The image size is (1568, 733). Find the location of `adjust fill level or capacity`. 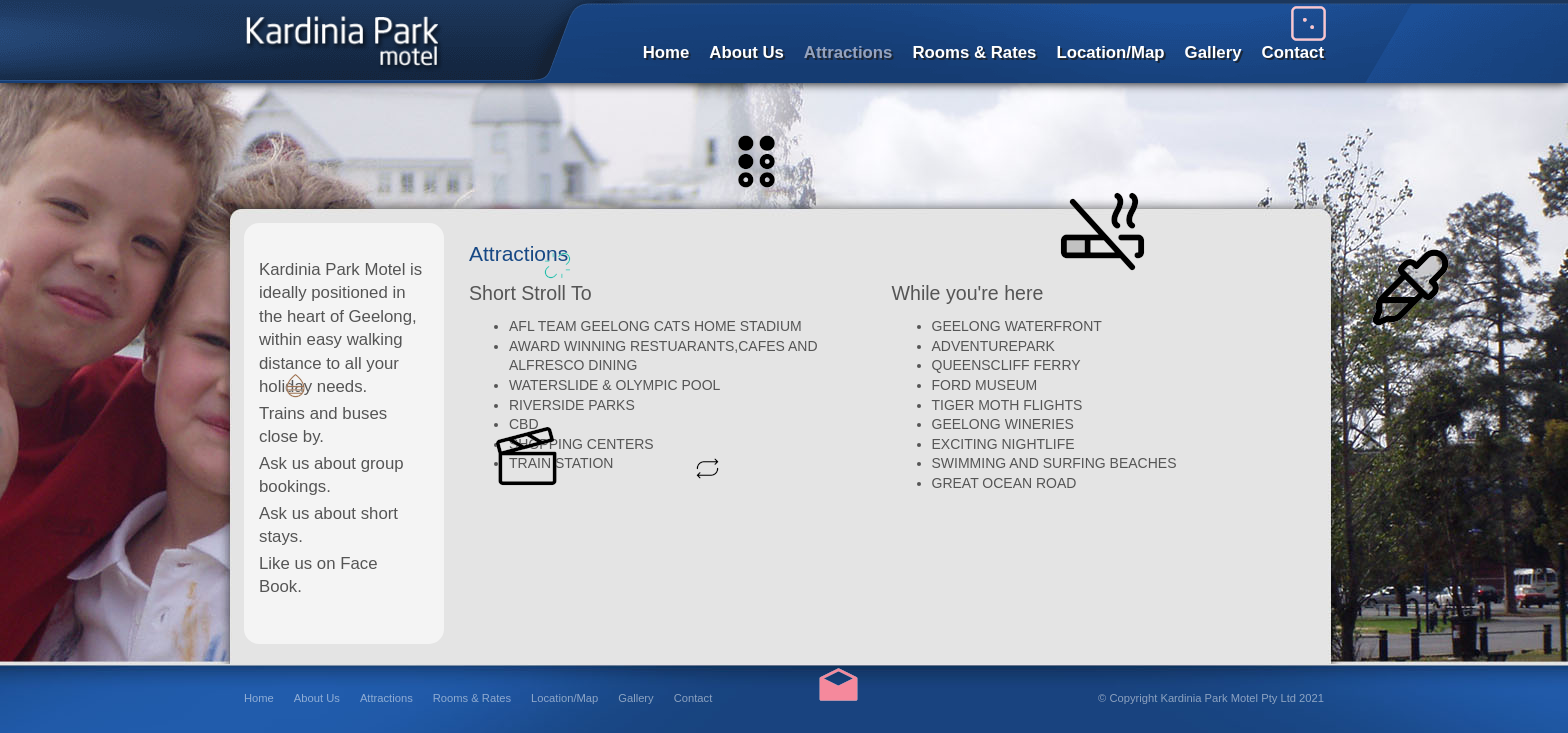

adjust fill level or capacity is located at coordinates (295, 386).